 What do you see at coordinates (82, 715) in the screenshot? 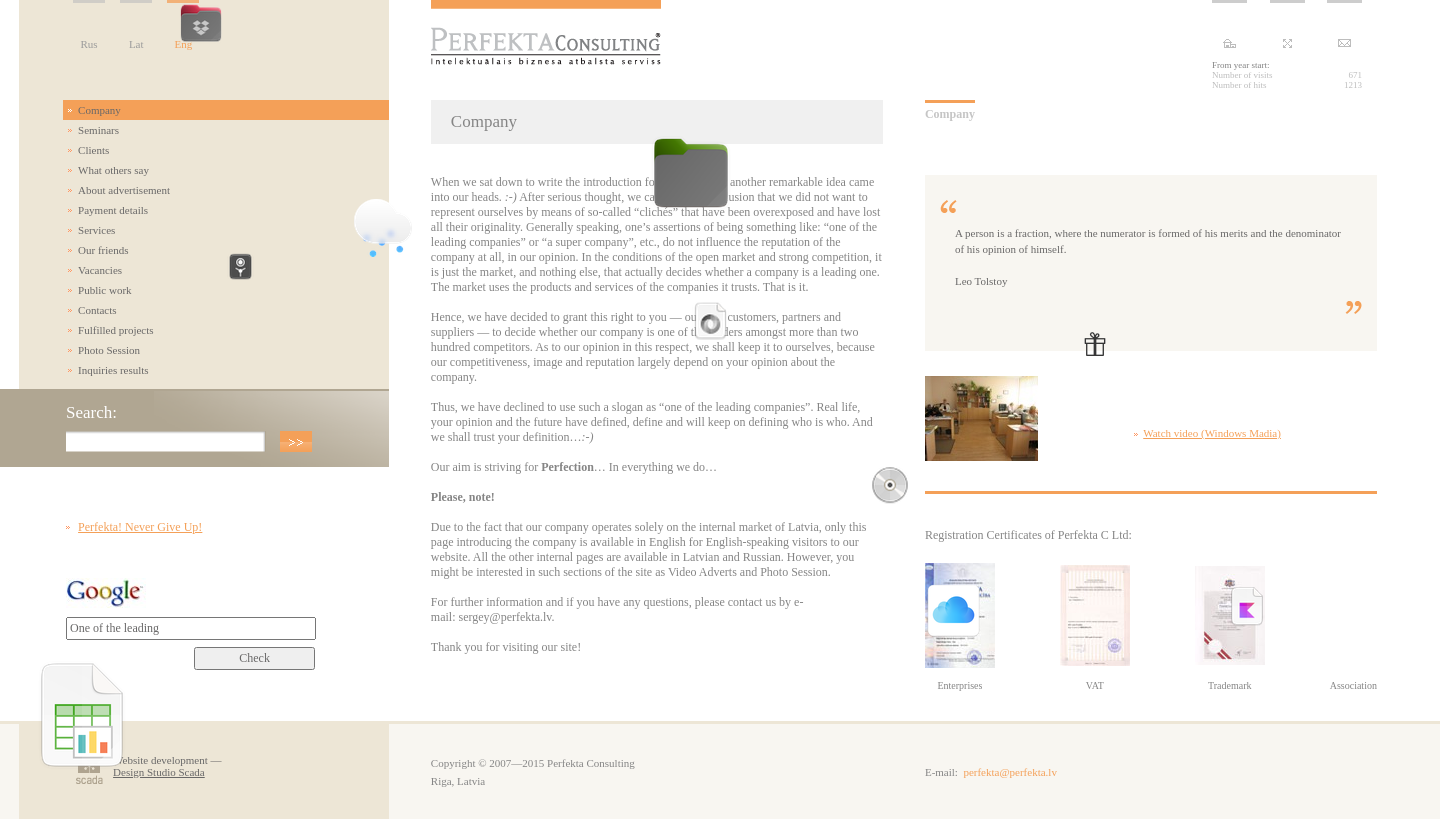
I see `open a spreadsheet file` at bounding box center [82, 715].